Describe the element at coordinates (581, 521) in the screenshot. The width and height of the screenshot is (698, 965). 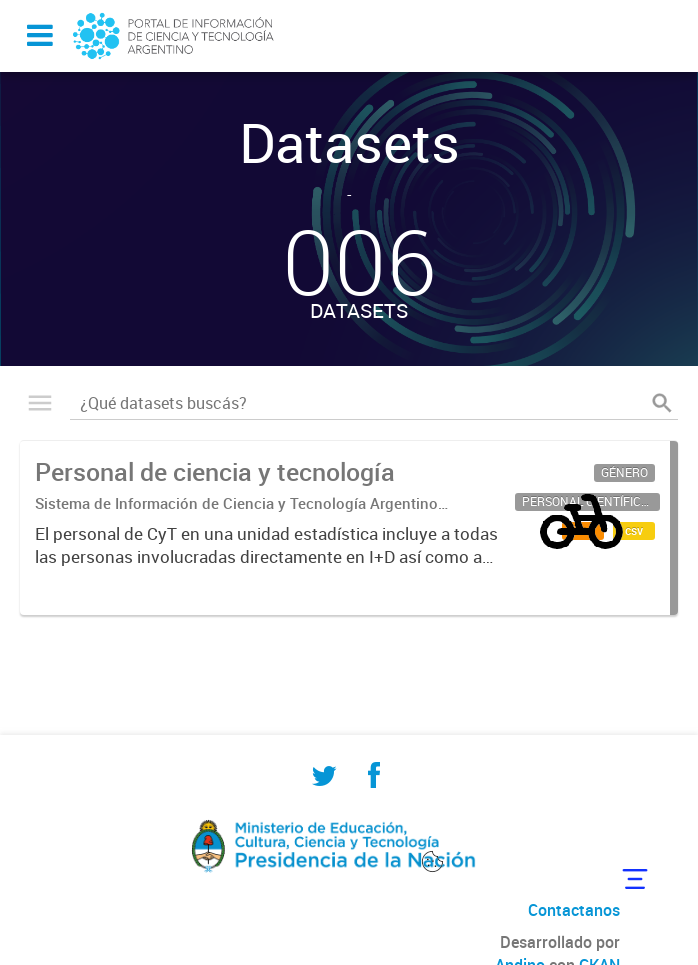
I see `view nearby bike routes or cycling directions` at that location.